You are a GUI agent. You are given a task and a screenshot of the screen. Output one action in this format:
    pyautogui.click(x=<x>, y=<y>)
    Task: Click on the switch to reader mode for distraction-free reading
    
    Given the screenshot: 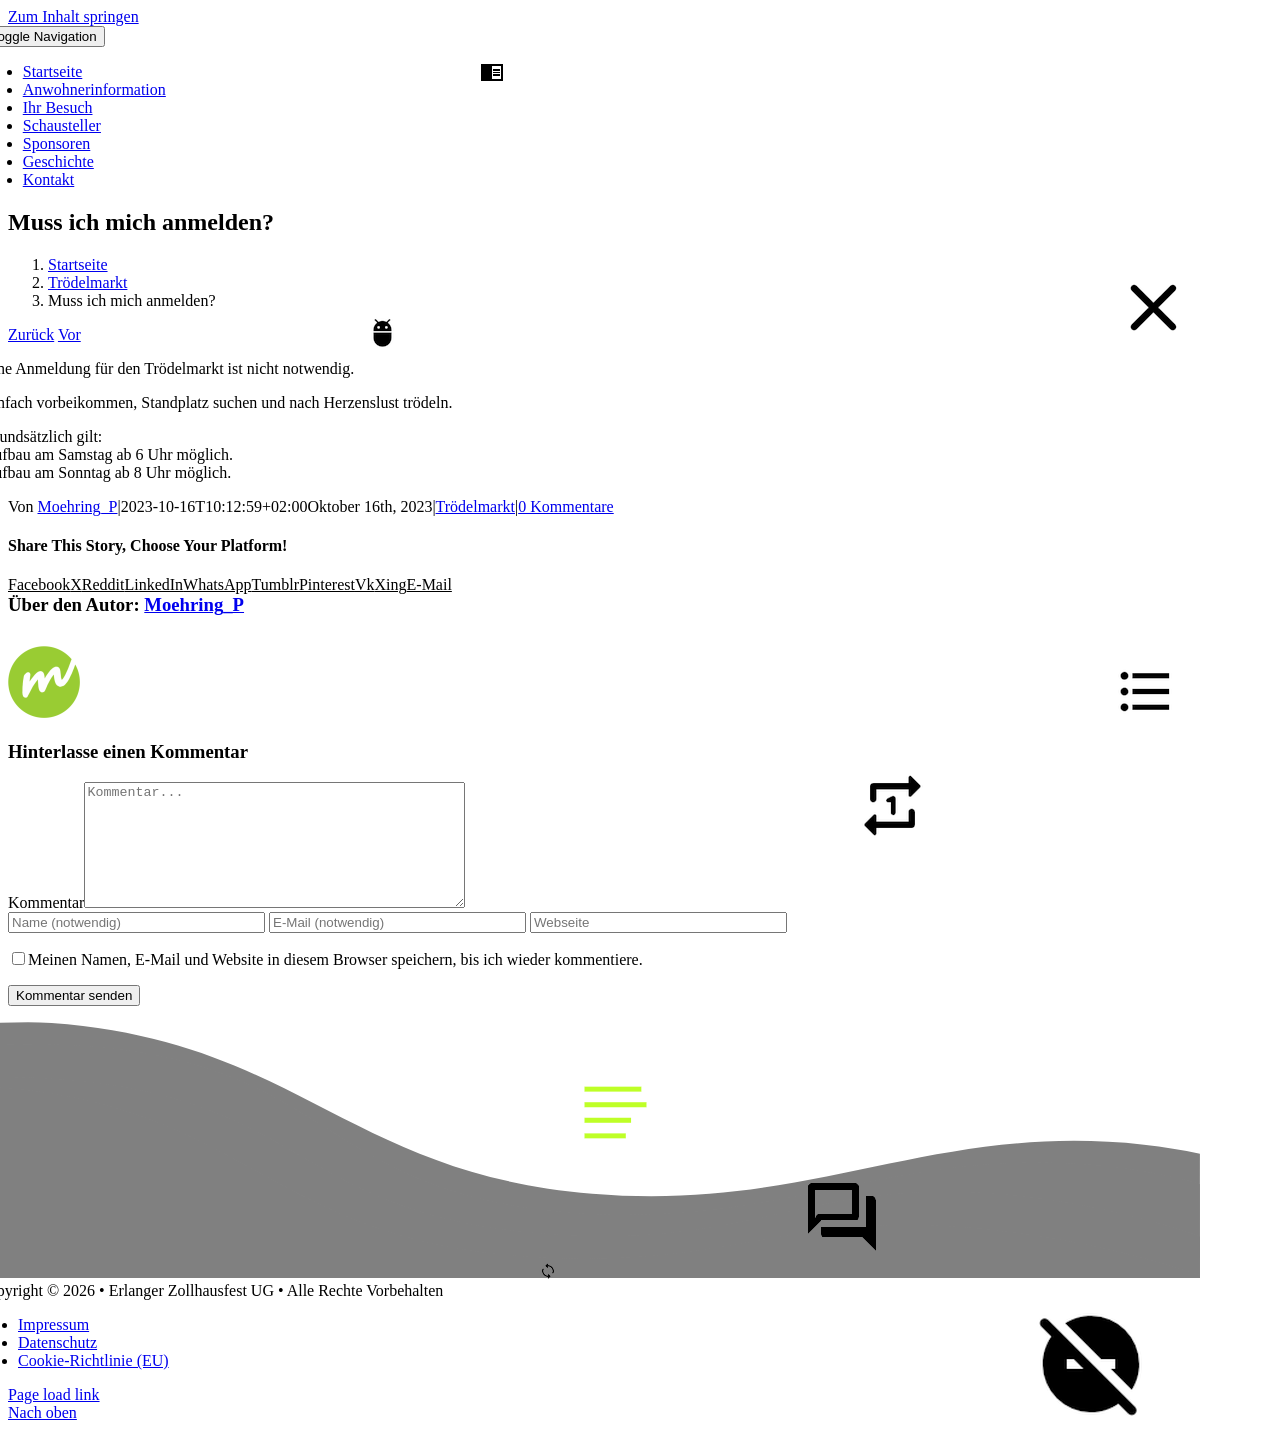 What is the action you would take?
    pyautogui.click(x=492, y=72)
    